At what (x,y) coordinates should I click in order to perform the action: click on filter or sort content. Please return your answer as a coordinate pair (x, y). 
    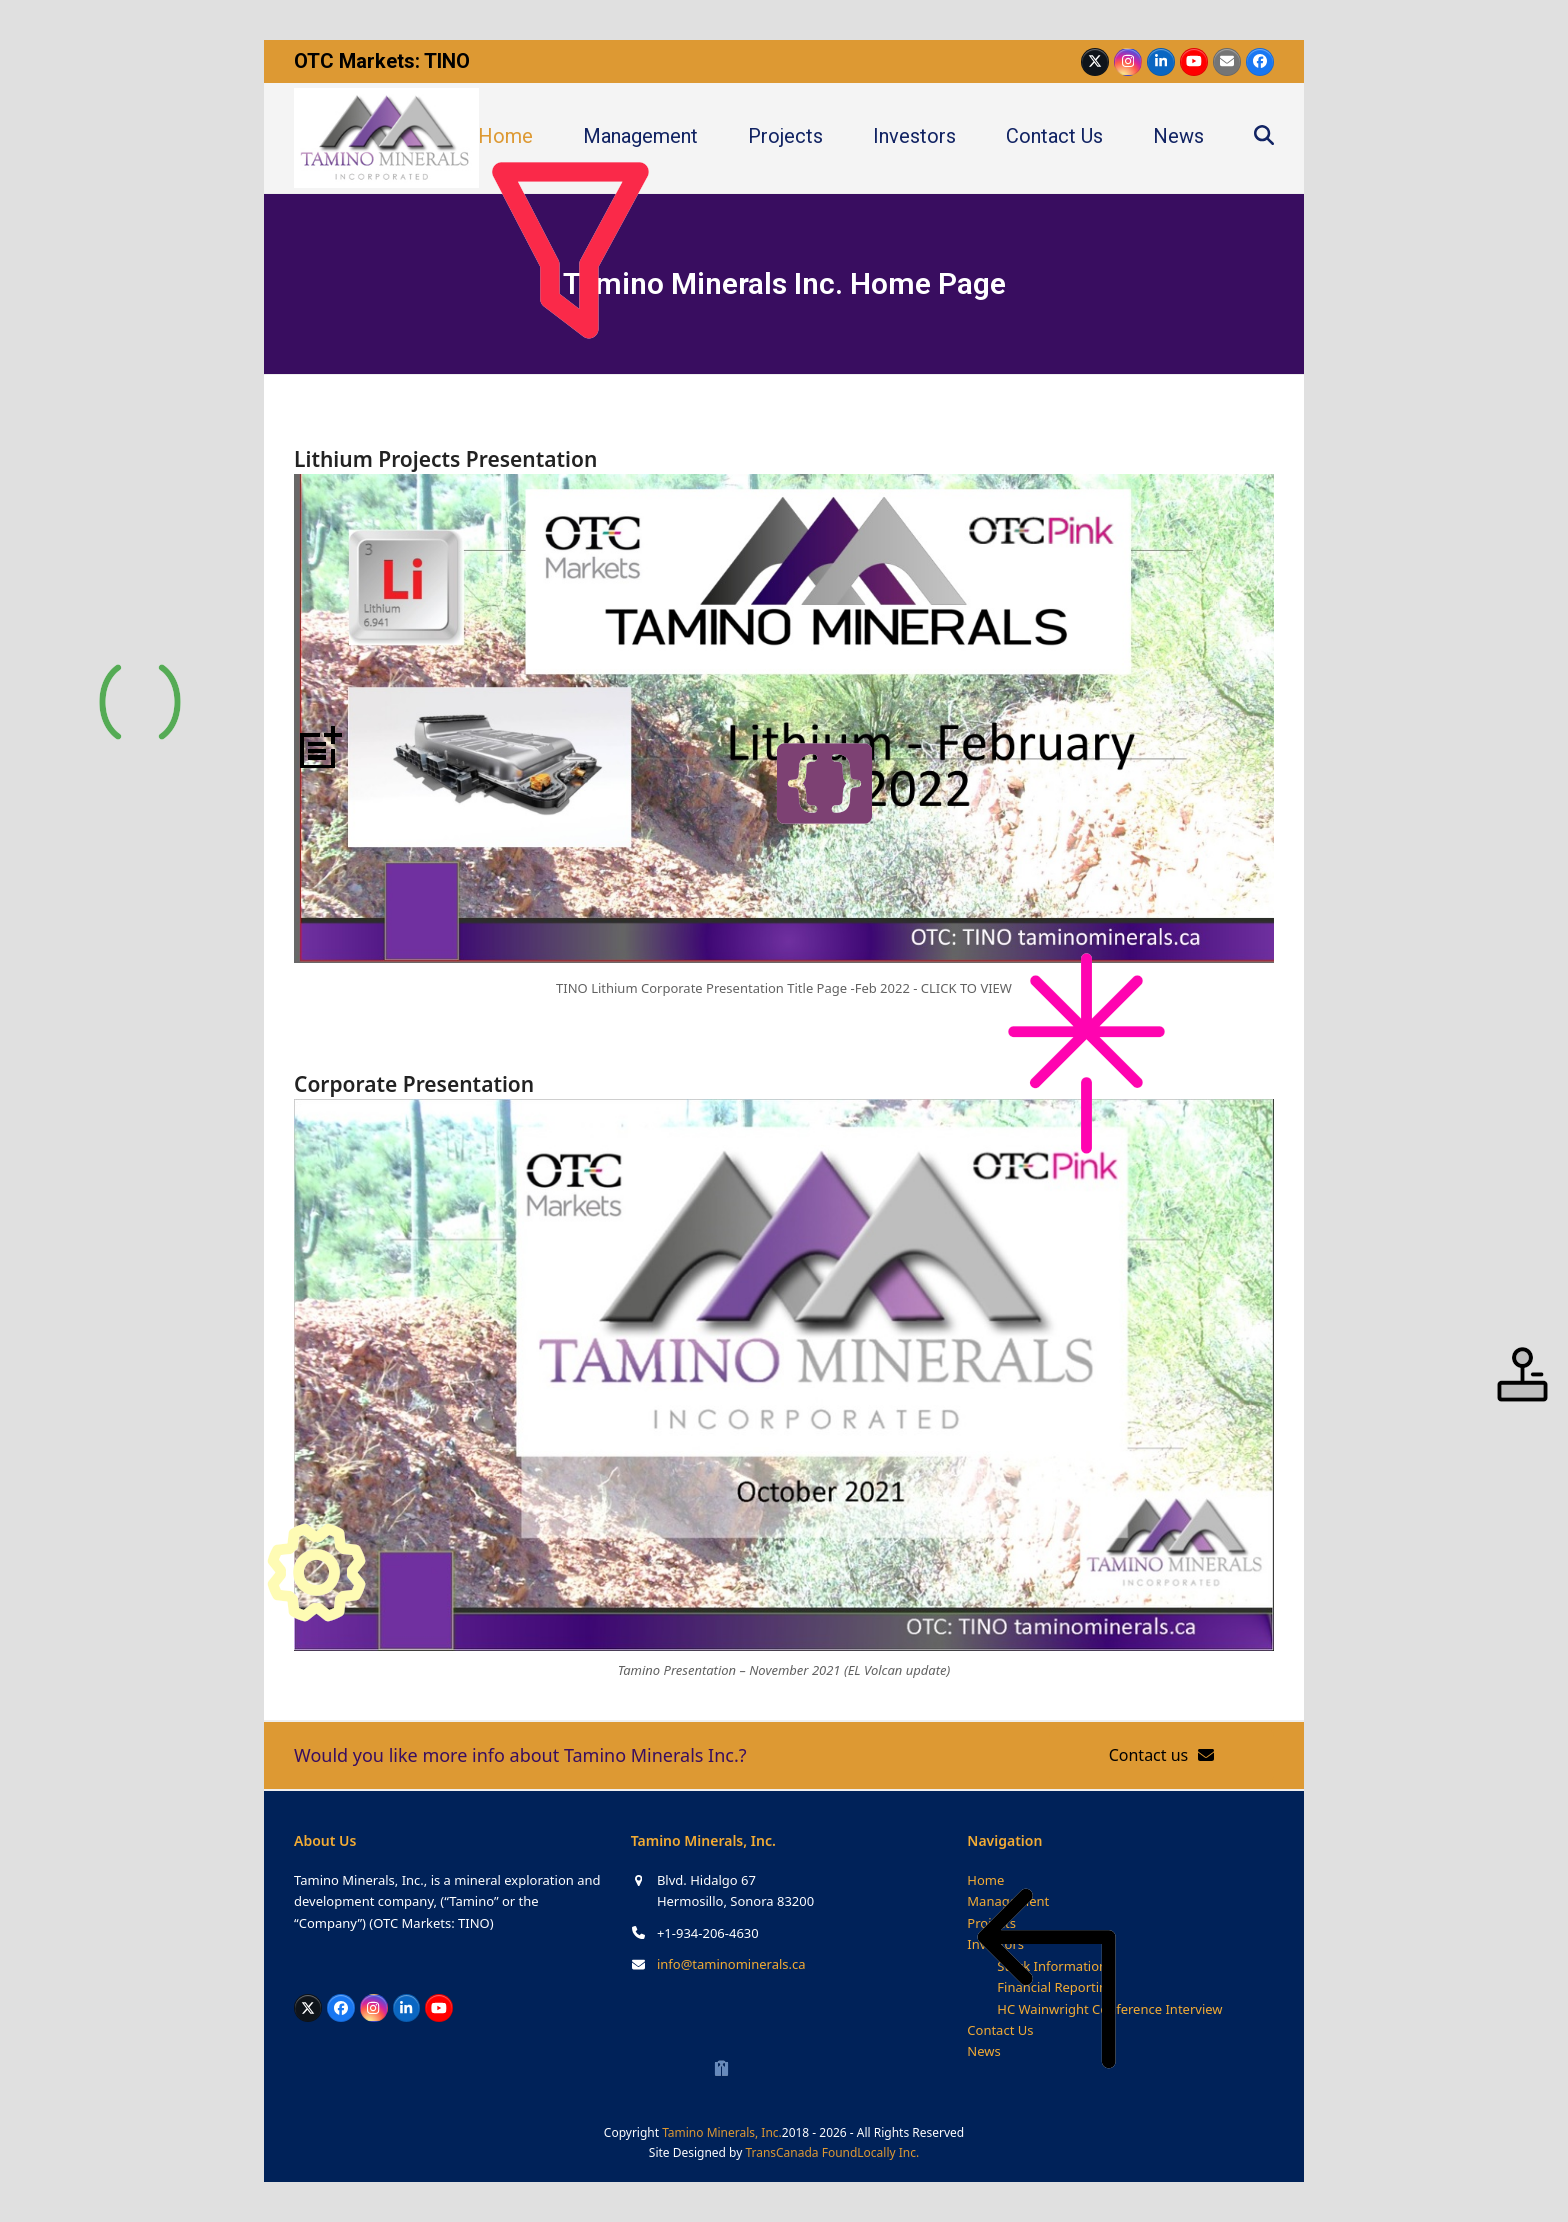
    Looking at the image, I should click on (570, 240).